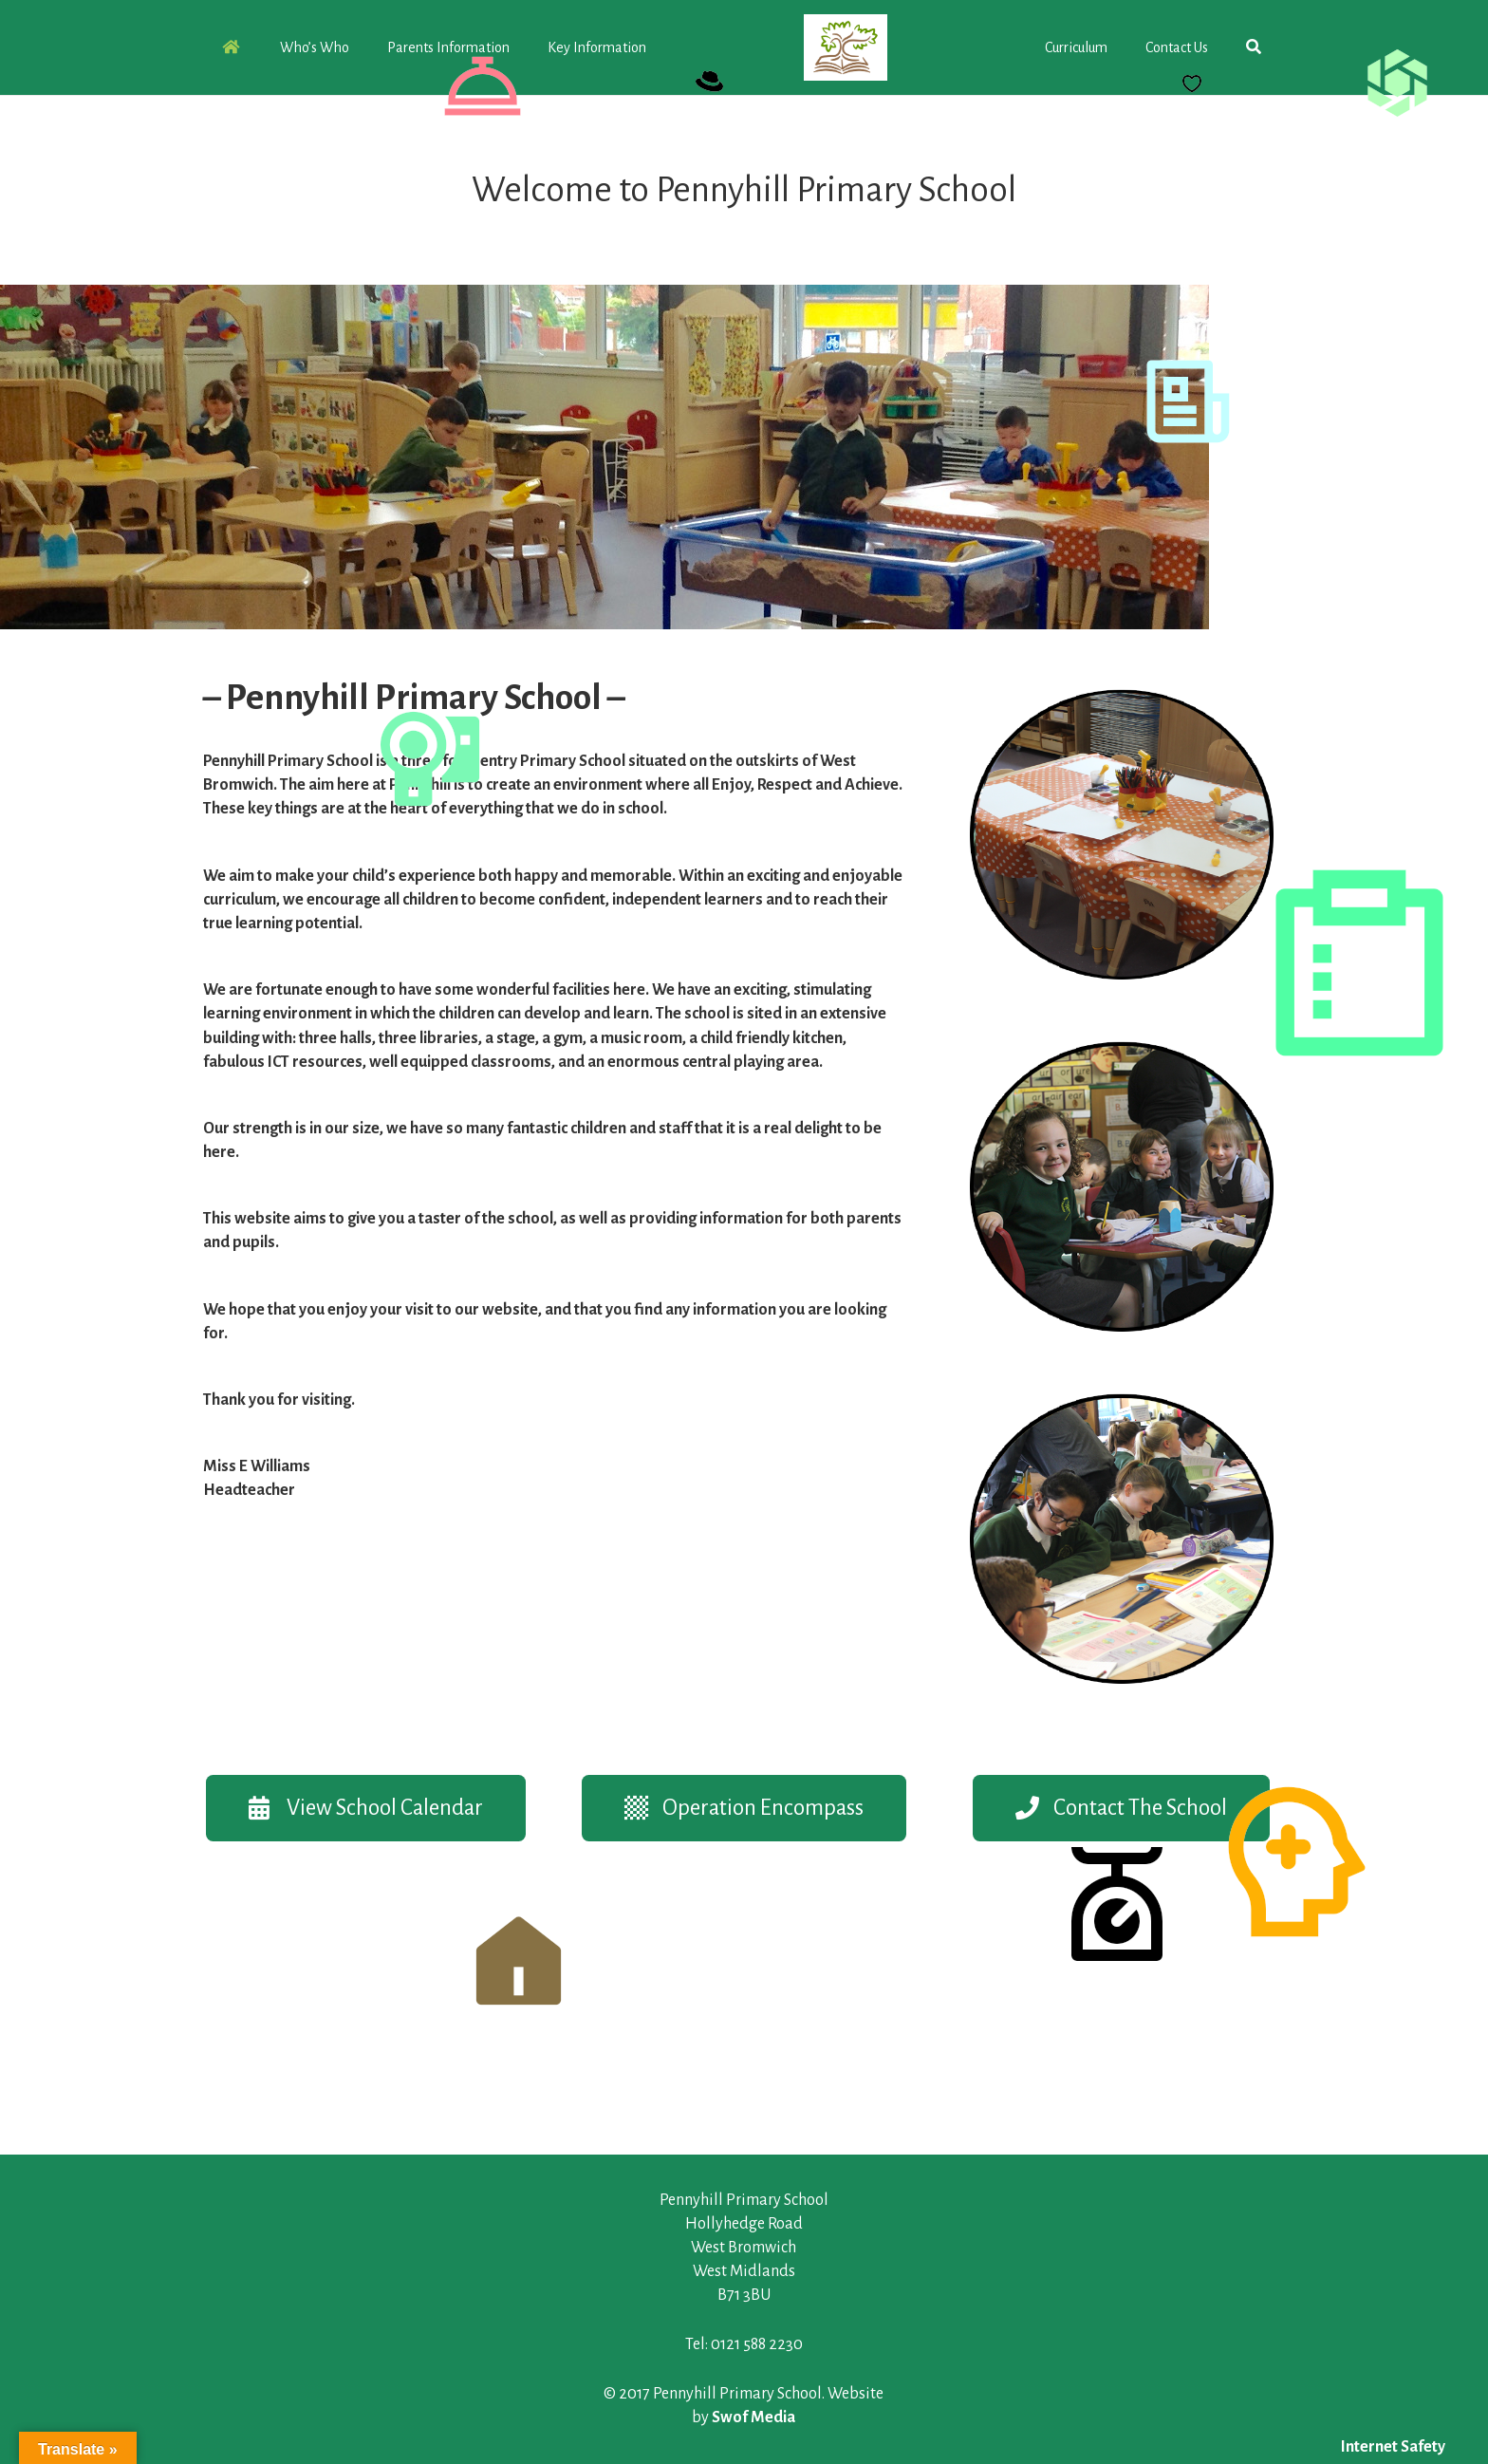 Image resolution: width=1488 pixels, height=2464 pixels. I want to click on view news articles, so click(1188, 401).